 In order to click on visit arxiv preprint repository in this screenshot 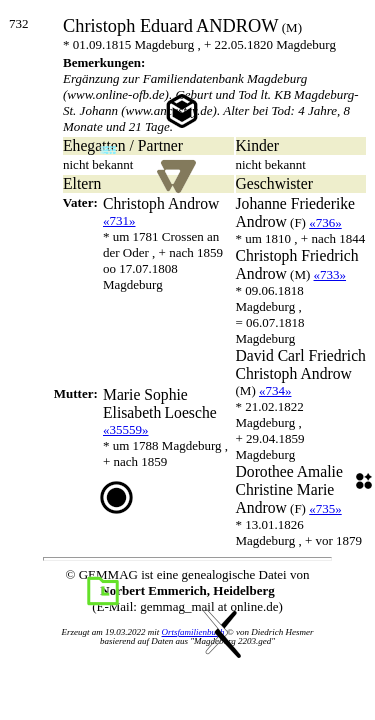, I will do `click(221, 632)`.